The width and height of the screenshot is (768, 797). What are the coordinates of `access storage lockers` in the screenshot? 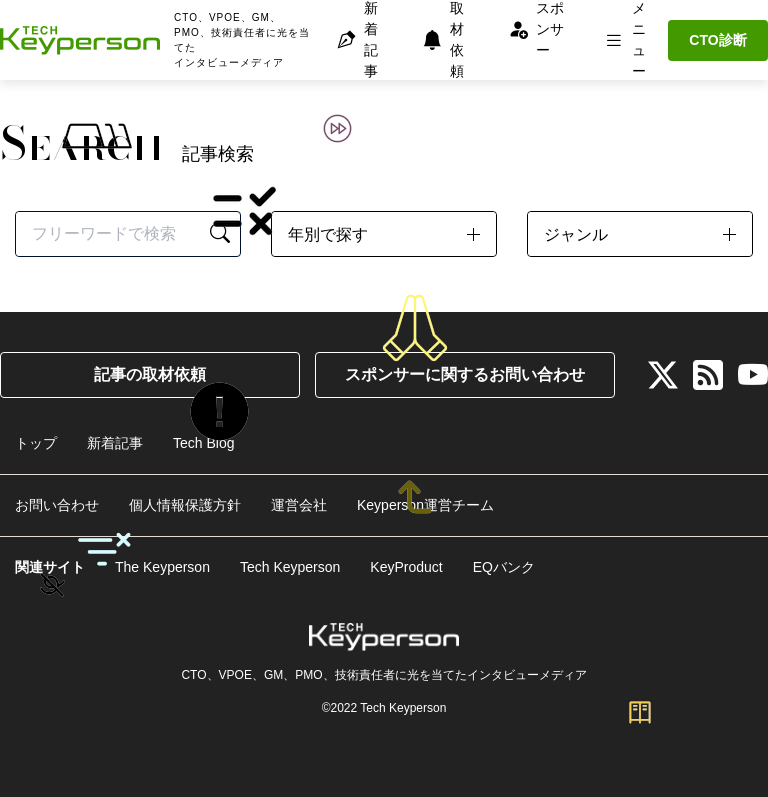 It's located at (640, 712).